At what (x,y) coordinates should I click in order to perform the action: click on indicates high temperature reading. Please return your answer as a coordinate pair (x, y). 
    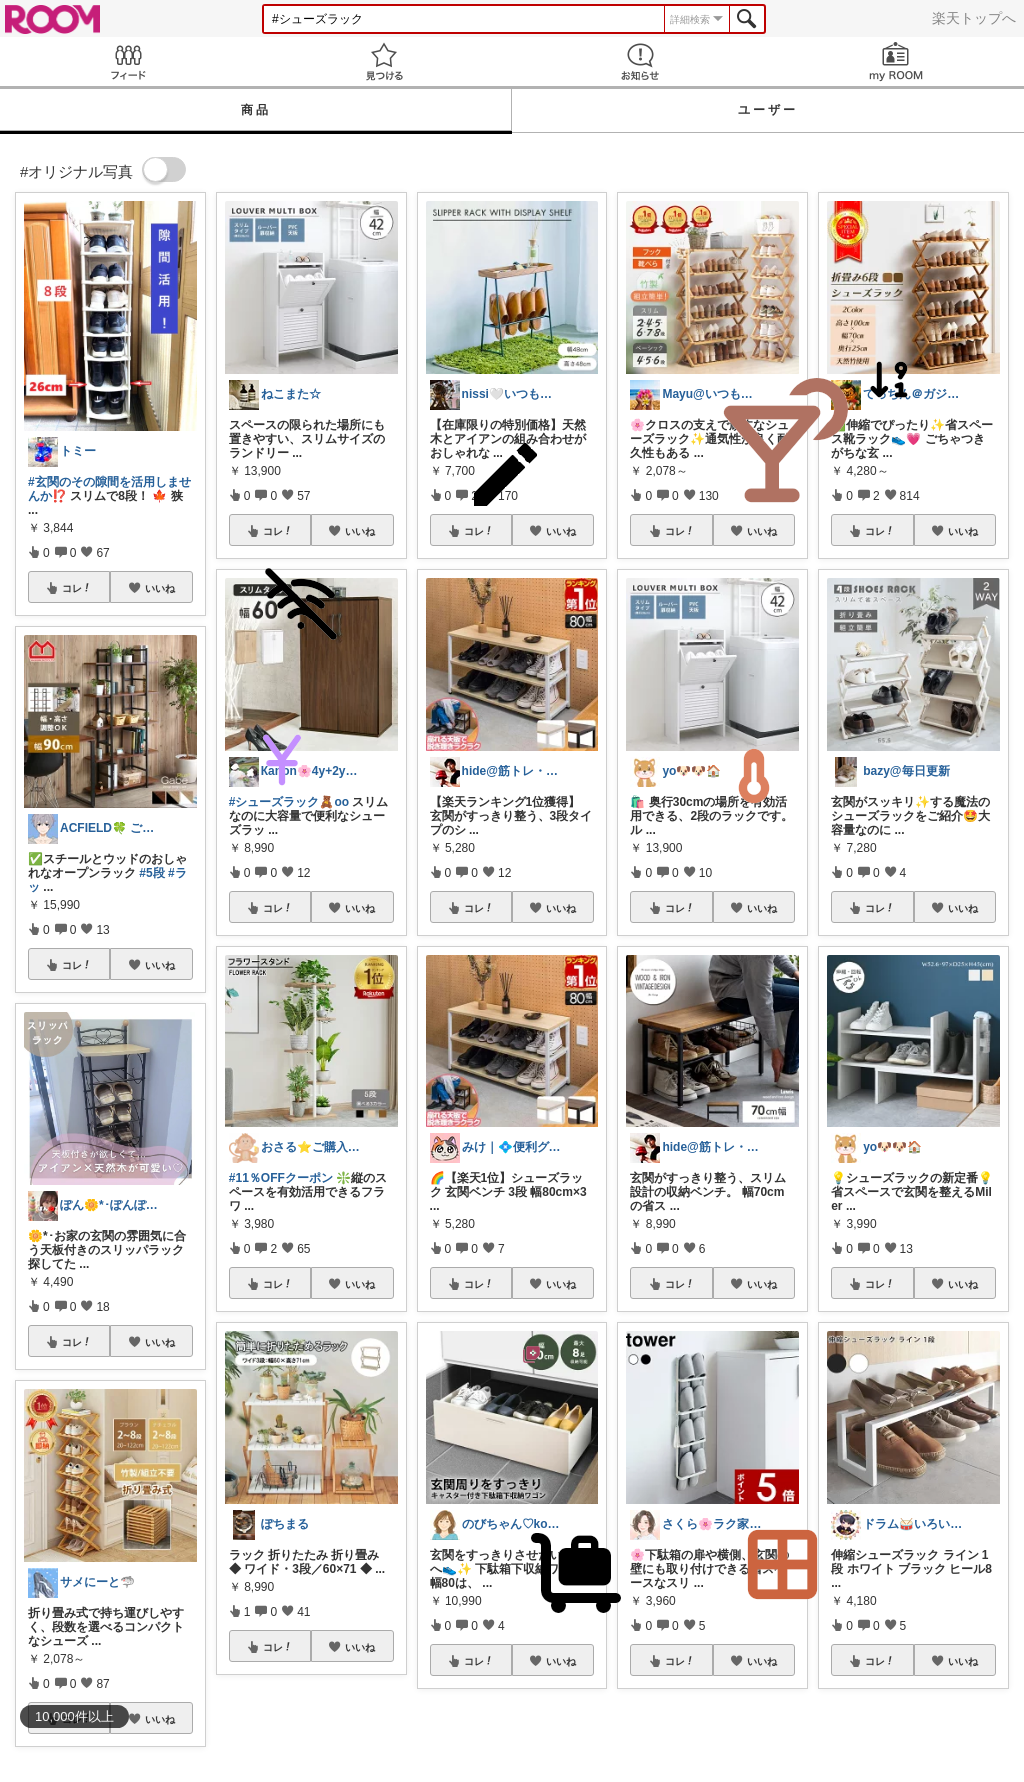
    Looking at the image, I should click on (754, 776).